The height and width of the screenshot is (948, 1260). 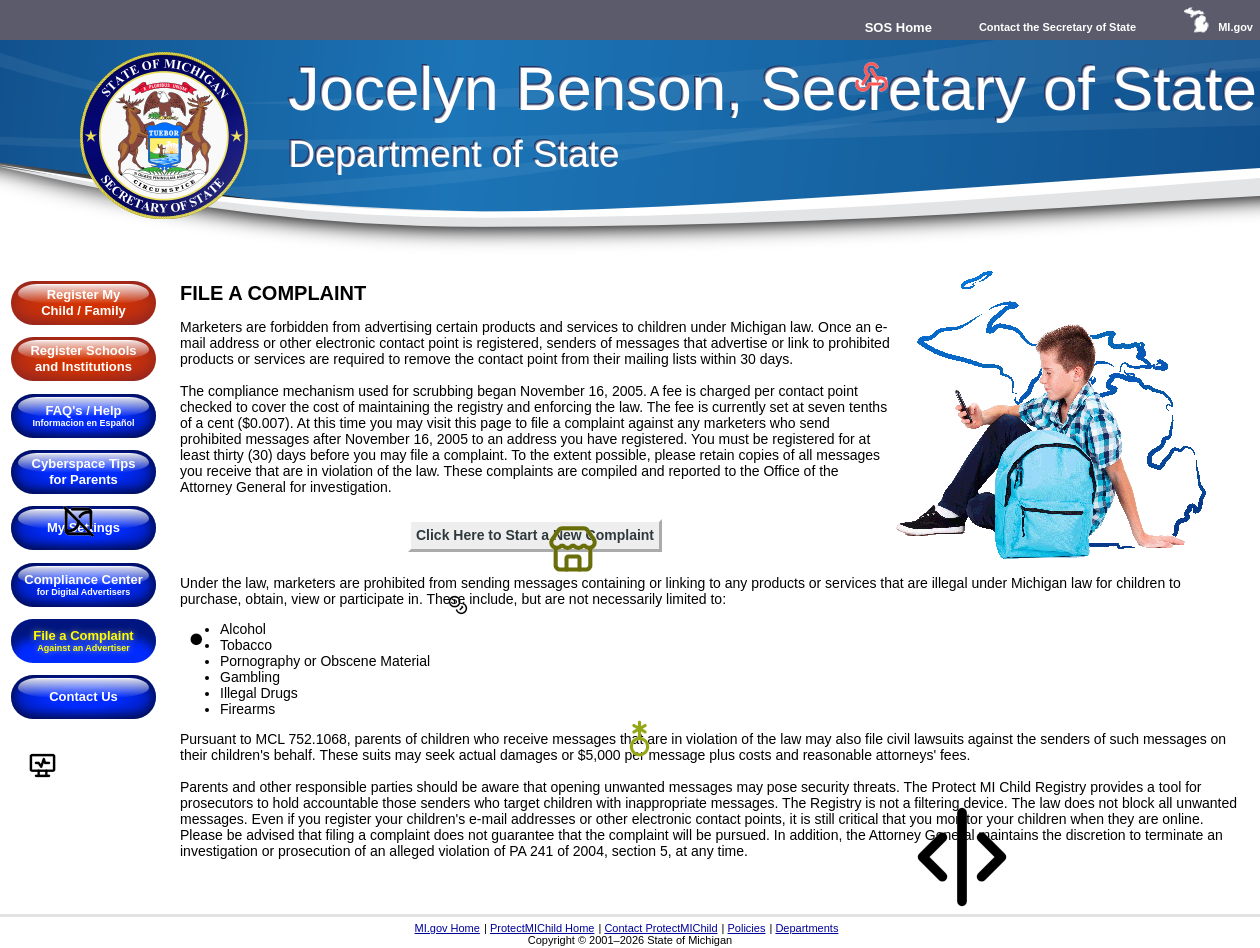 What do you see at coordinates (871, 78) in the screenshot?
I see `configure webhook integrations` at bounding box center [871, 78].